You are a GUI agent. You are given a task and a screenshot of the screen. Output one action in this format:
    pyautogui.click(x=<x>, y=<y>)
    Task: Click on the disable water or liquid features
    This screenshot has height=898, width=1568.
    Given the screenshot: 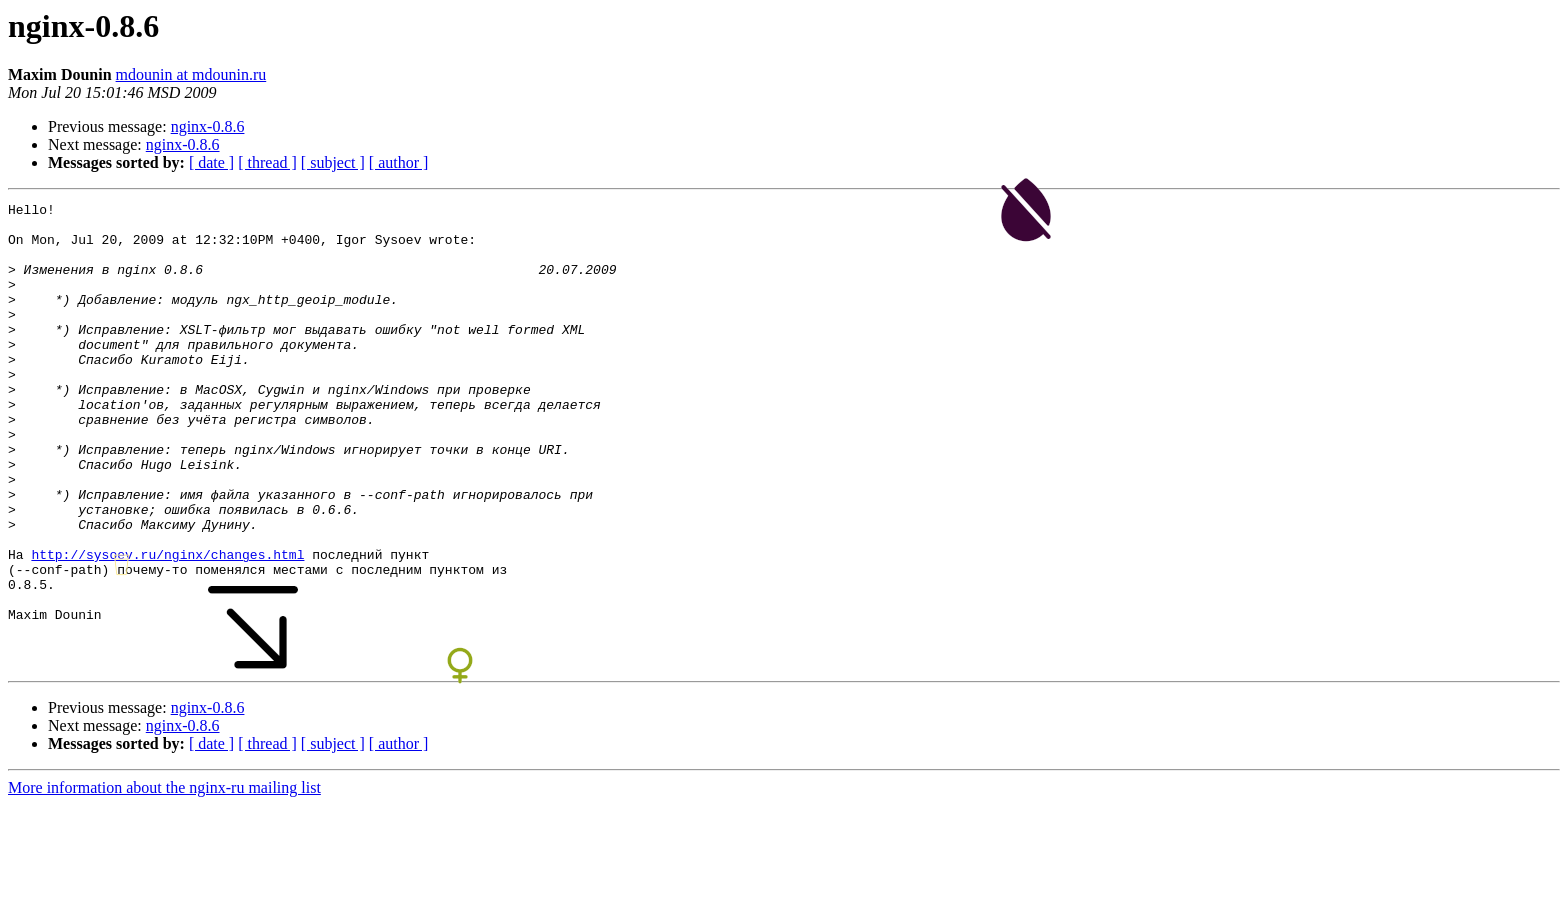 What is the action you would take?
    pyautogui.click(x=1026, y=212)
    